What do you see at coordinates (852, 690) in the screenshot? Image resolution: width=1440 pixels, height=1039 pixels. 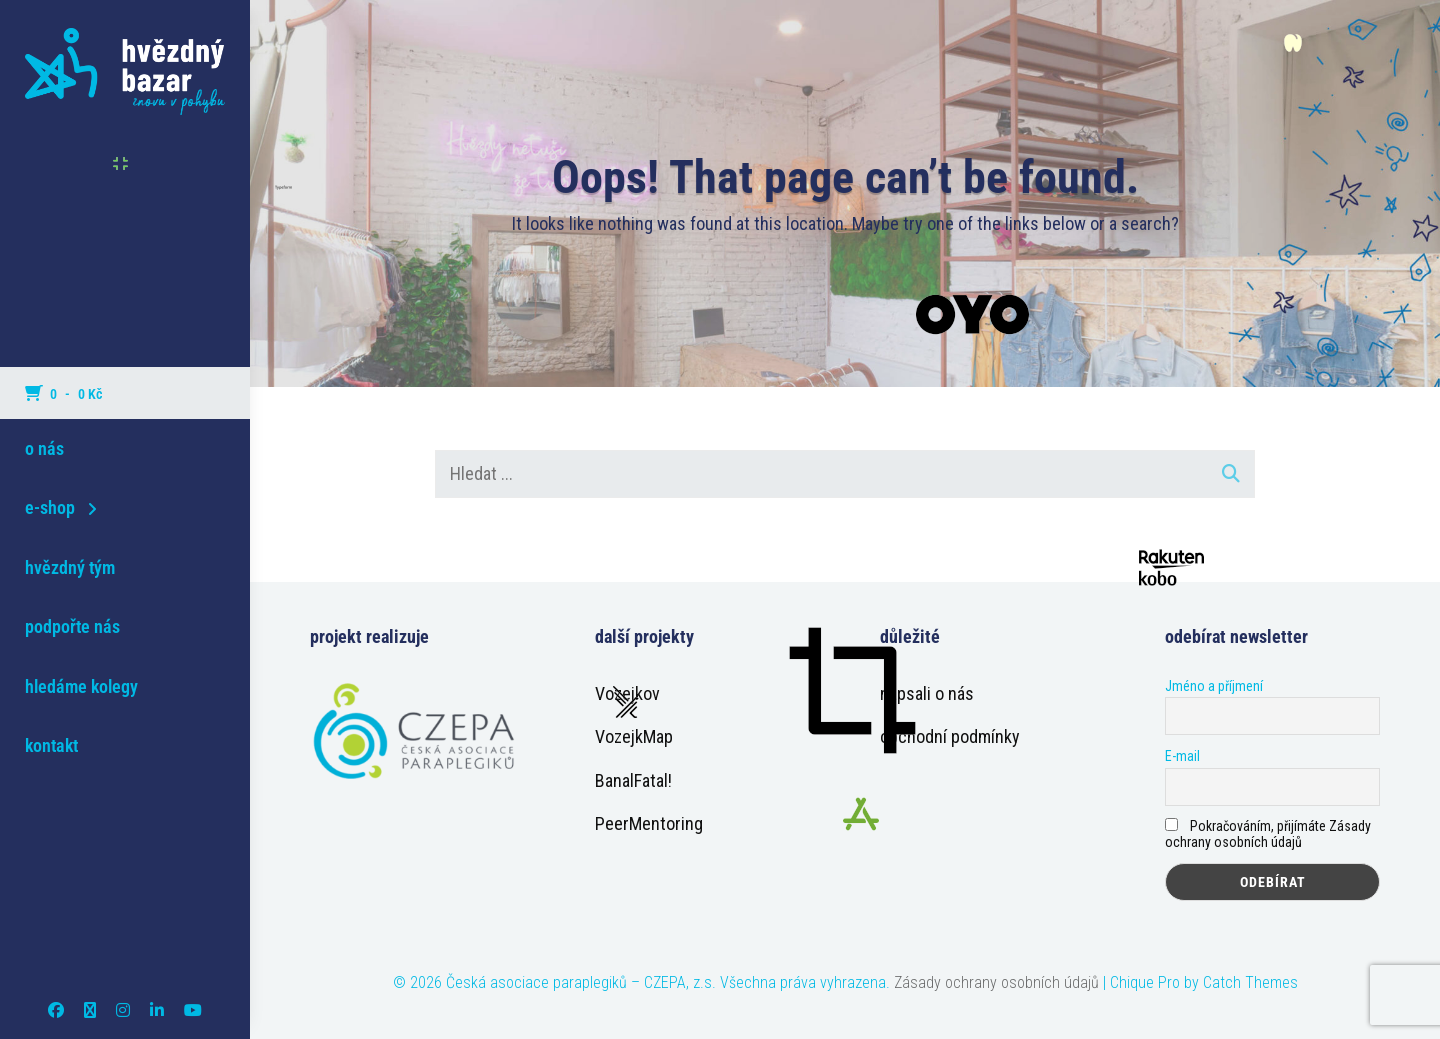 I see `crop an image or photo` at bounding box center [852, 690].